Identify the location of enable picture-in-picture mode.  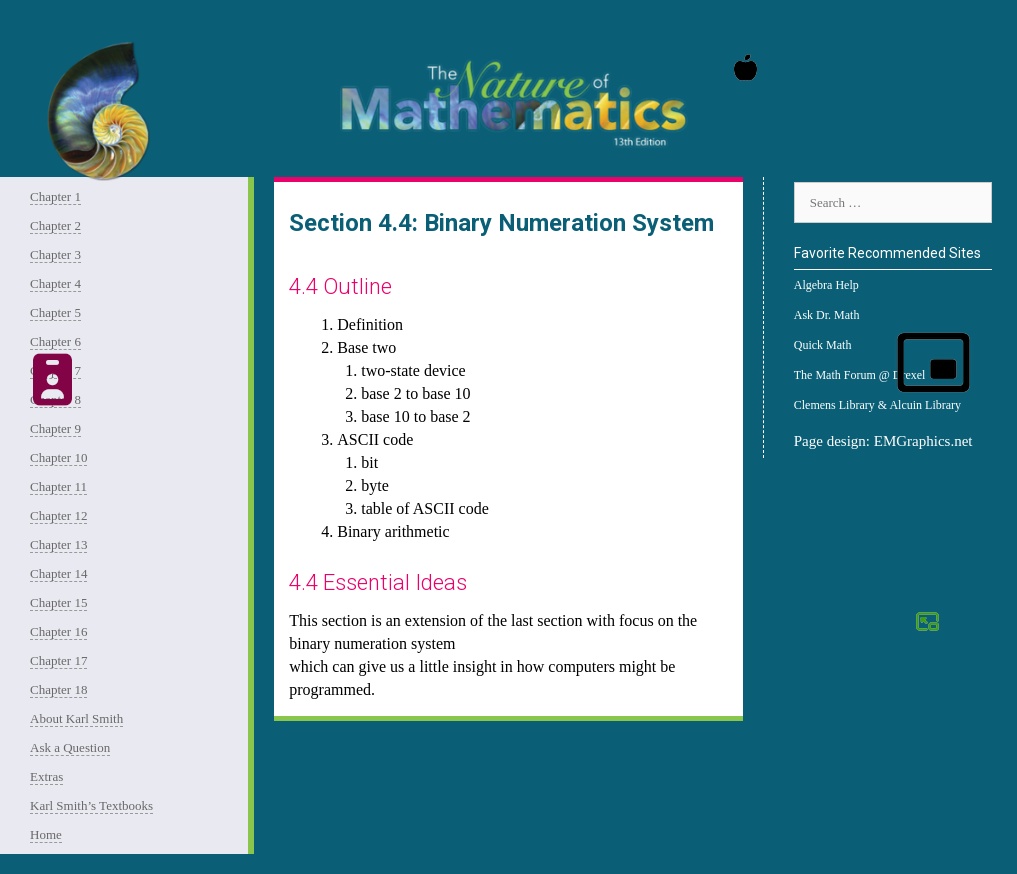
(933, 362).